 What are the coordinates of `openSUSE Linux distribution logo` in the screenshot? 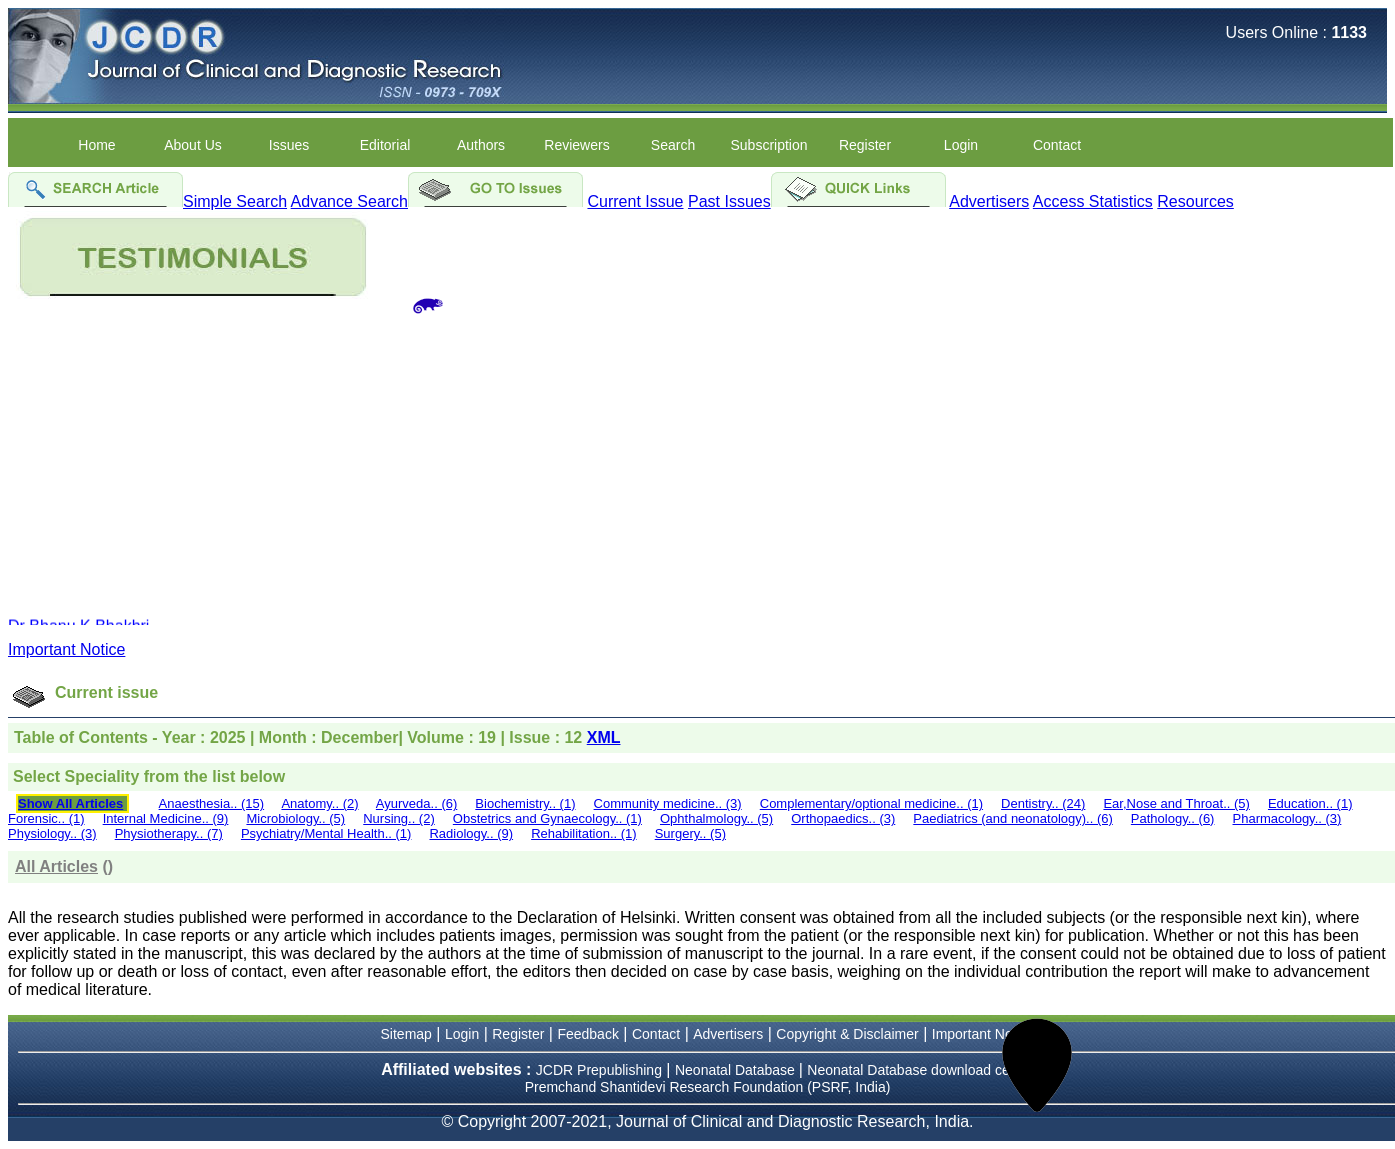 It's located at (428, 306).